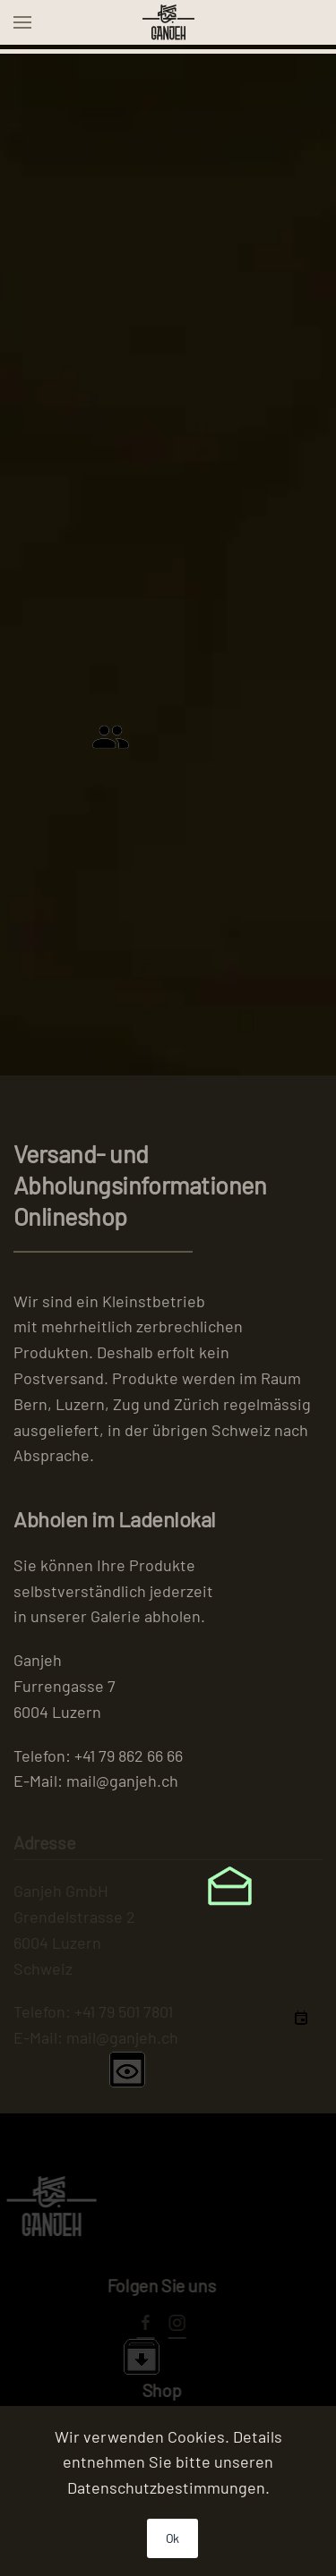 This screenshot has height=2576, width=336. What do you see at coordinates (110, 736) in the screenshot?
I see `view group members` at bounding box center [110, 736].